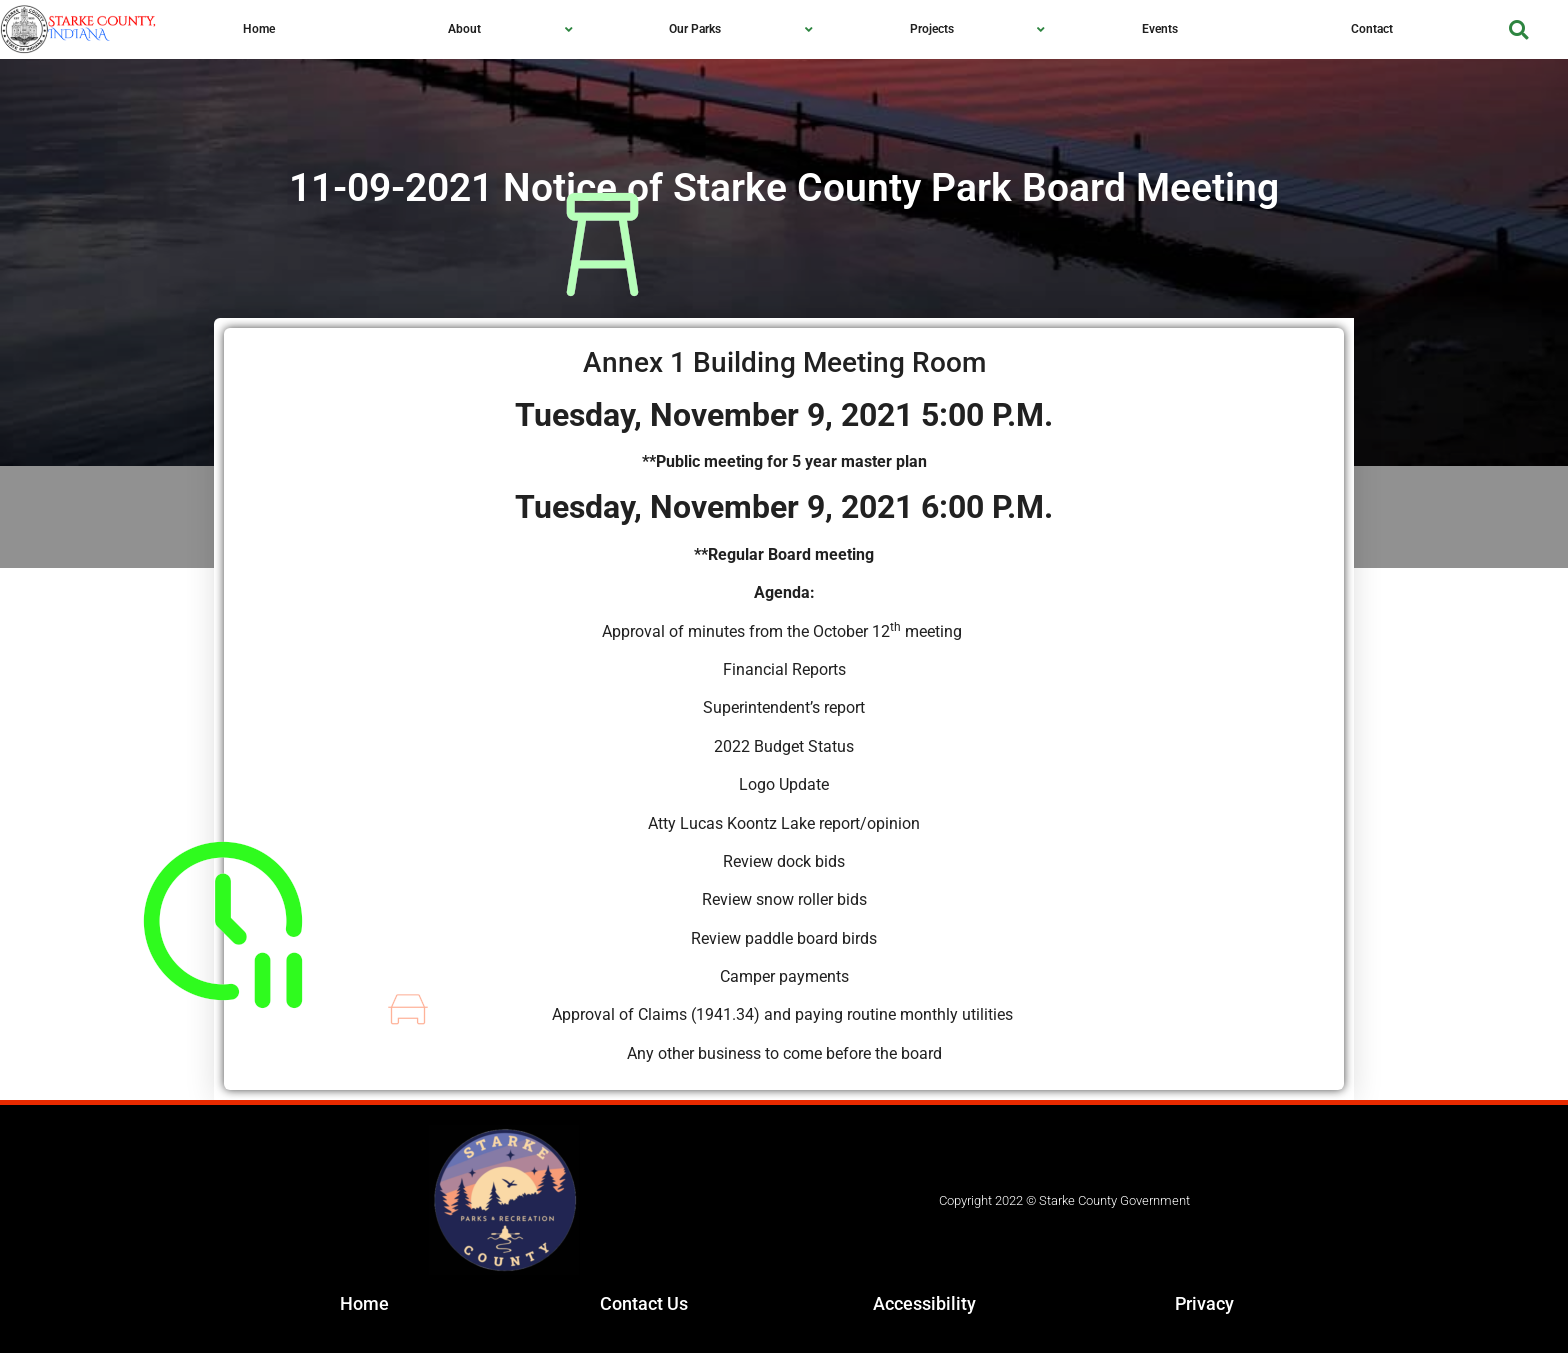 Image resolution: width=1568 pixels, height=1353 pixels. I want to click on pause a timer or countdown, so click(223, 921).